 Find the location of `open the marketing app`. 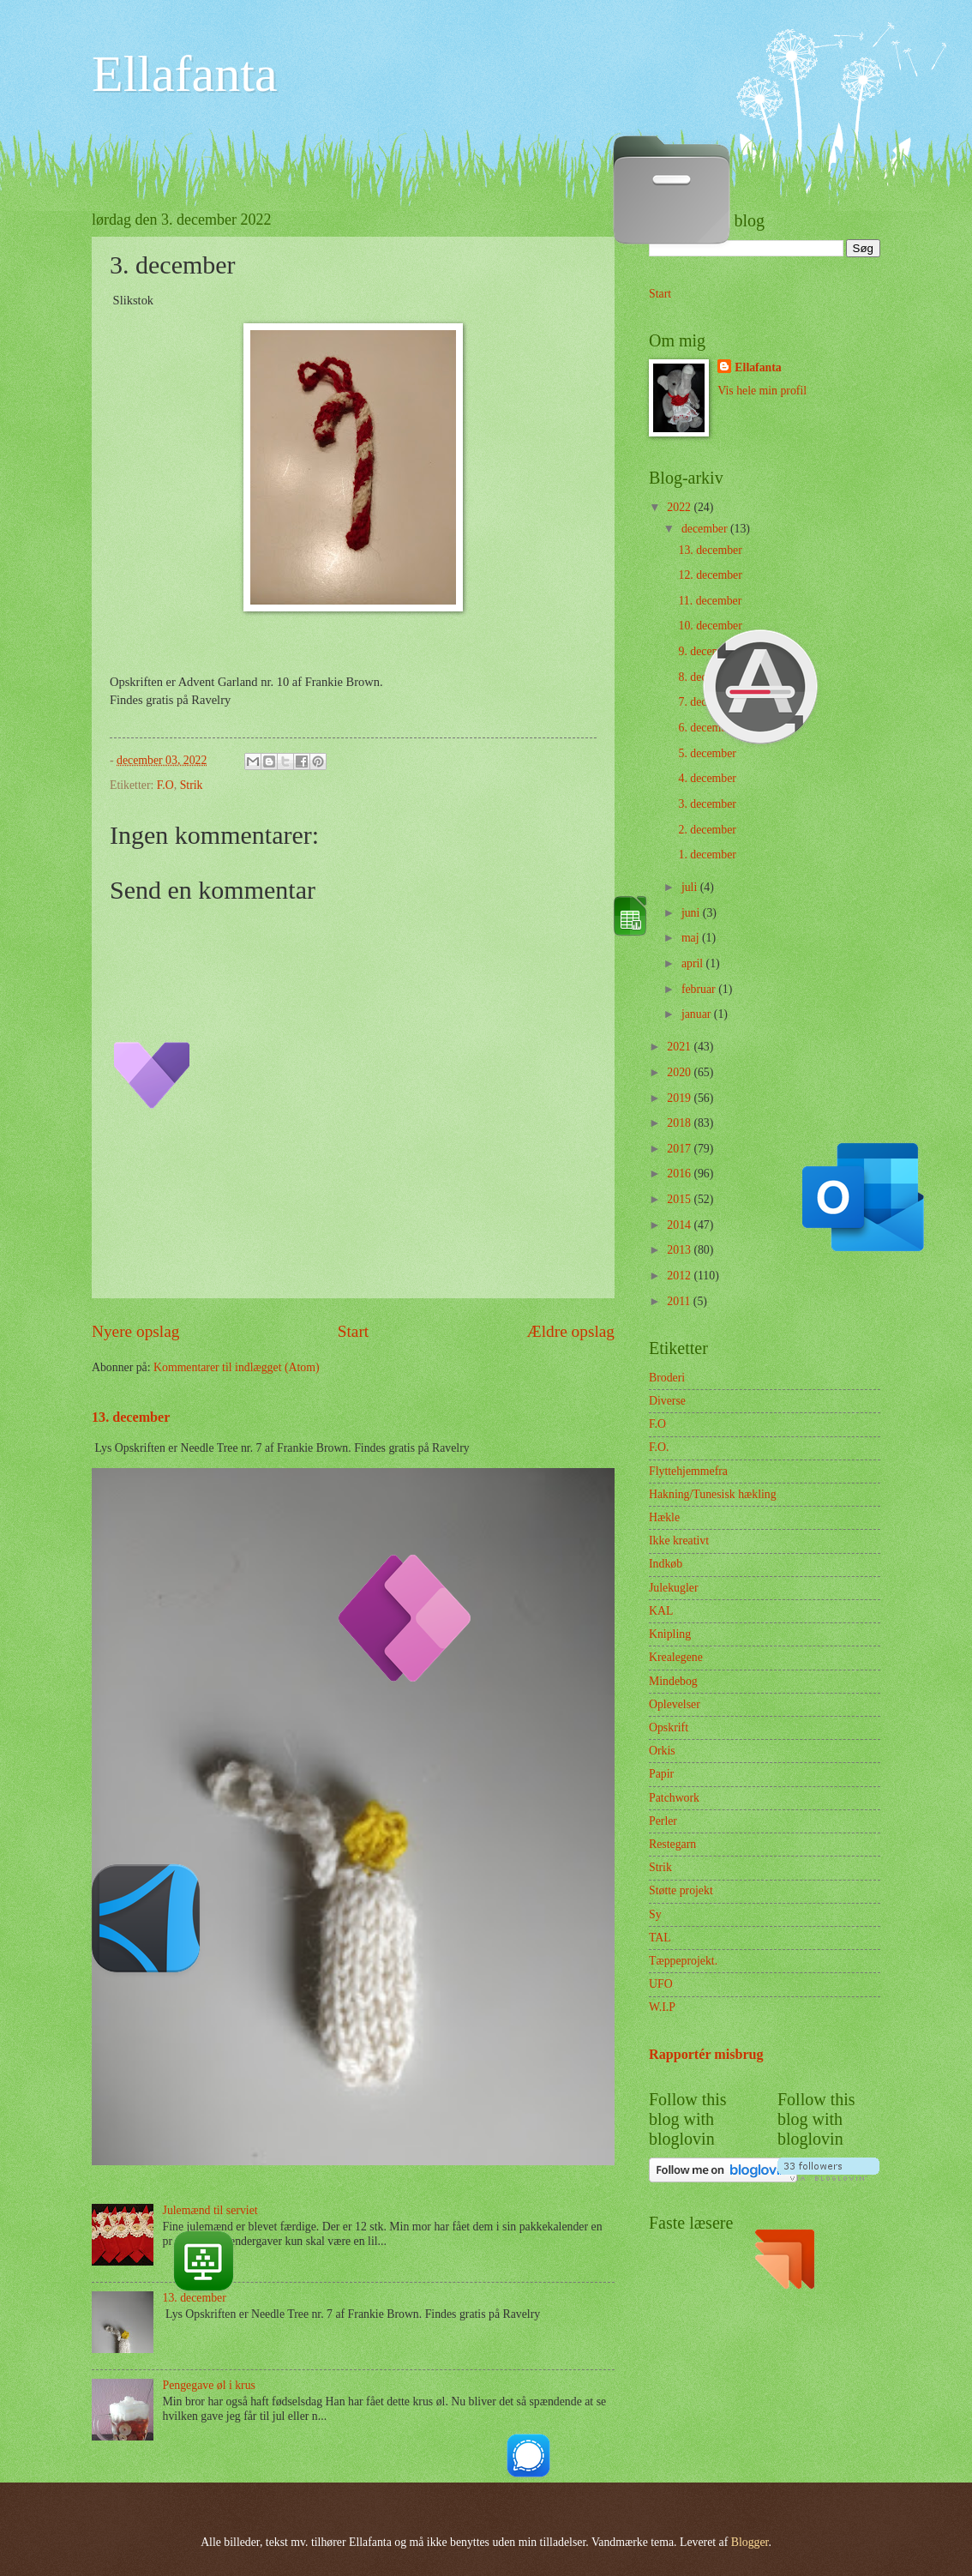

open the marketing app is located at coordinates (784, 2259).